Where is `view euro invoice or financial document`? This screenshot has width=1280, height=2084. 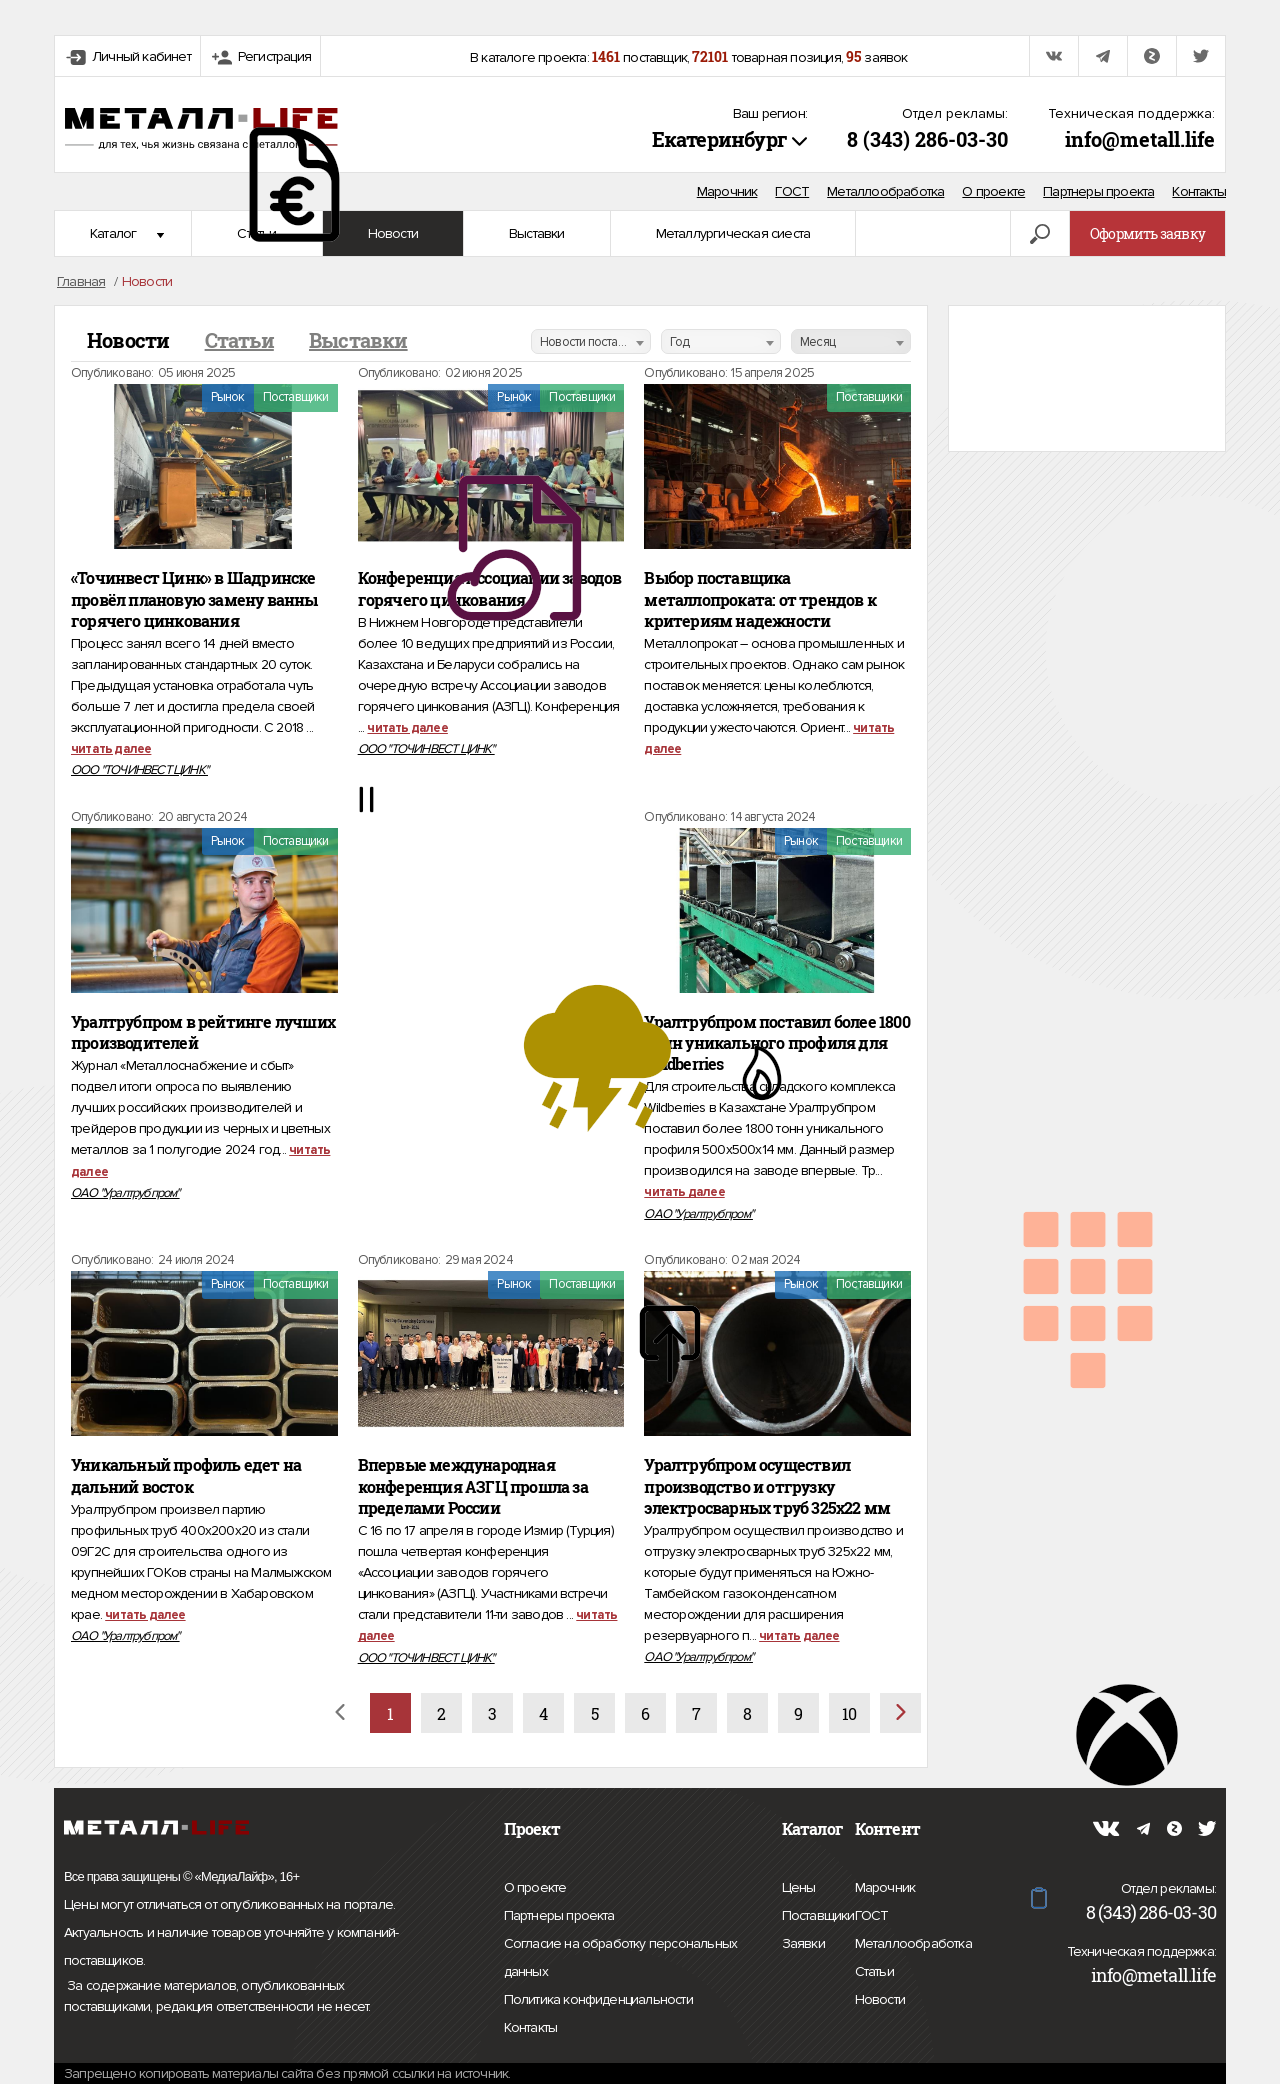 view euro invoice or financial document is located at coordinates (294, 184).